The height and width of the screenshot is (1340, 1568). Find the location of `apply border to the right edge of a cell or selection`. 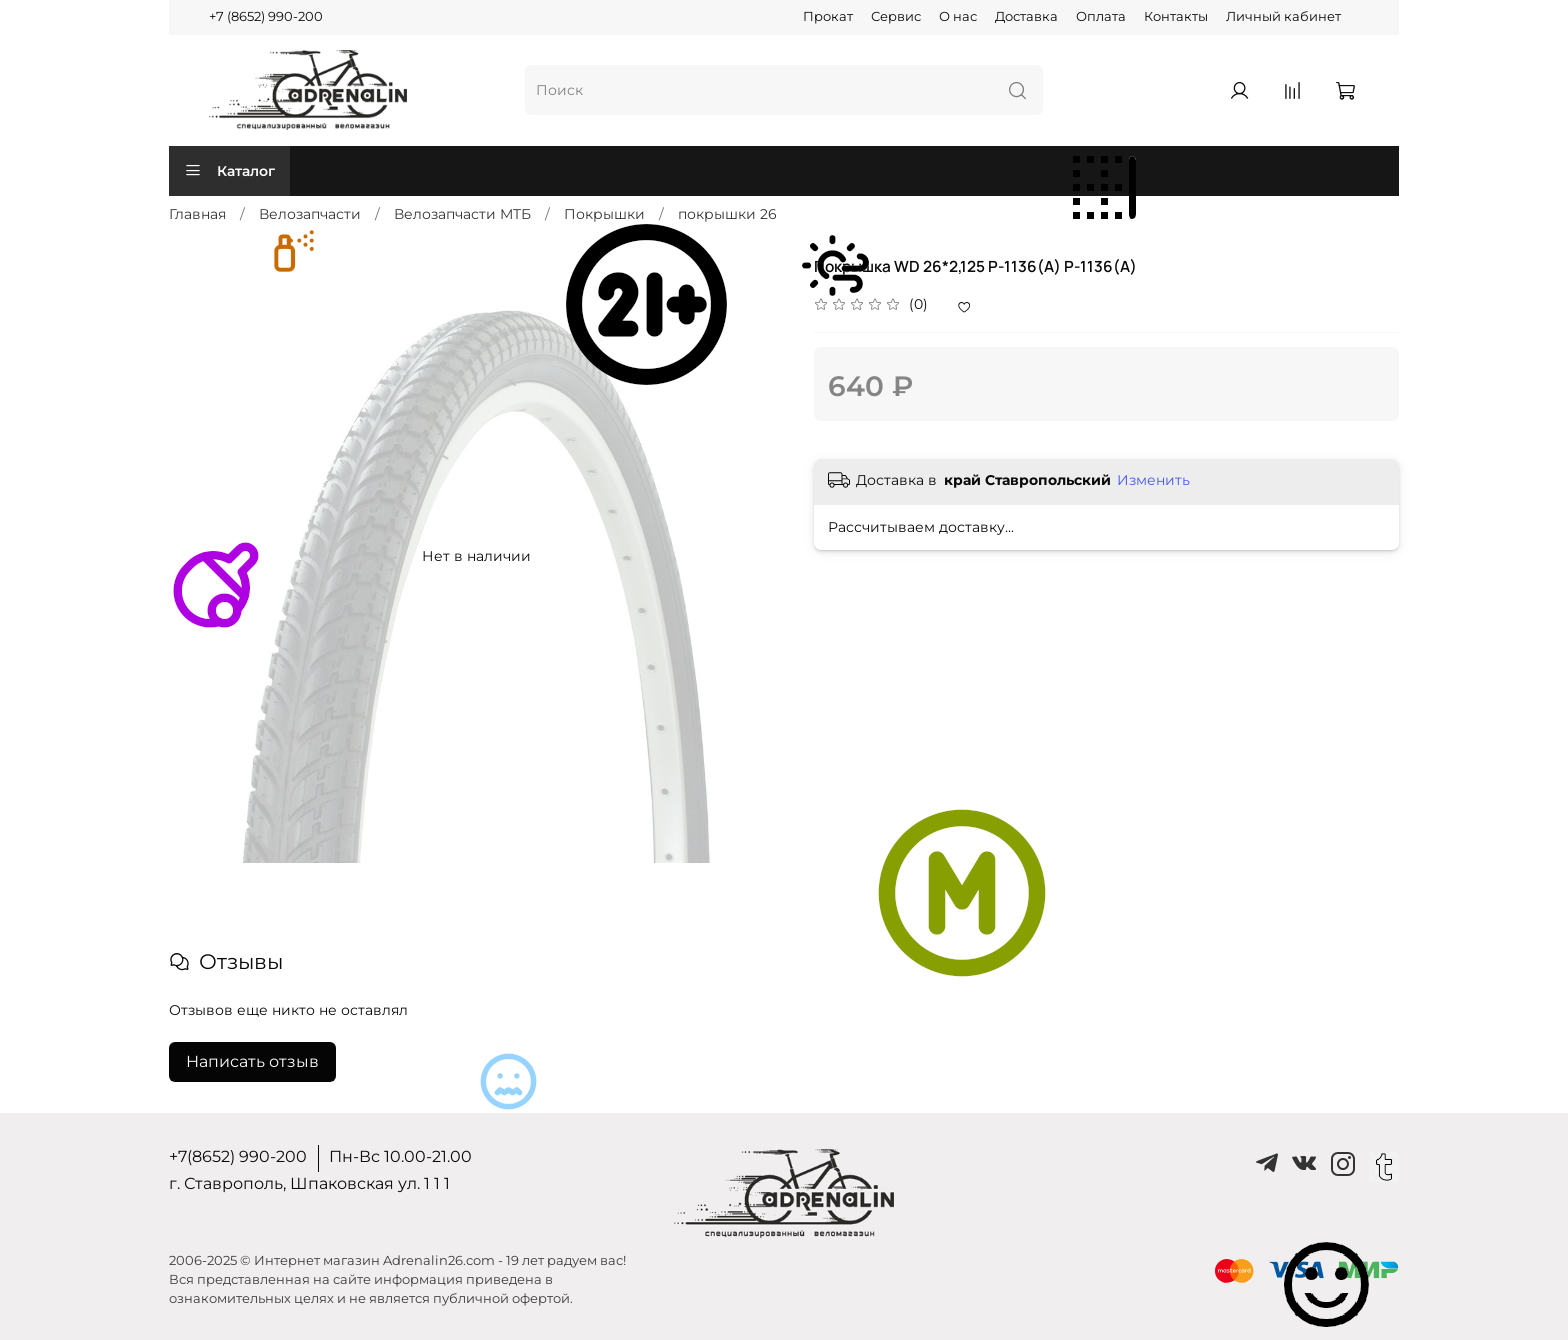

apply border to the right edge of a cell or selection is located at coordinates (1104, 187).